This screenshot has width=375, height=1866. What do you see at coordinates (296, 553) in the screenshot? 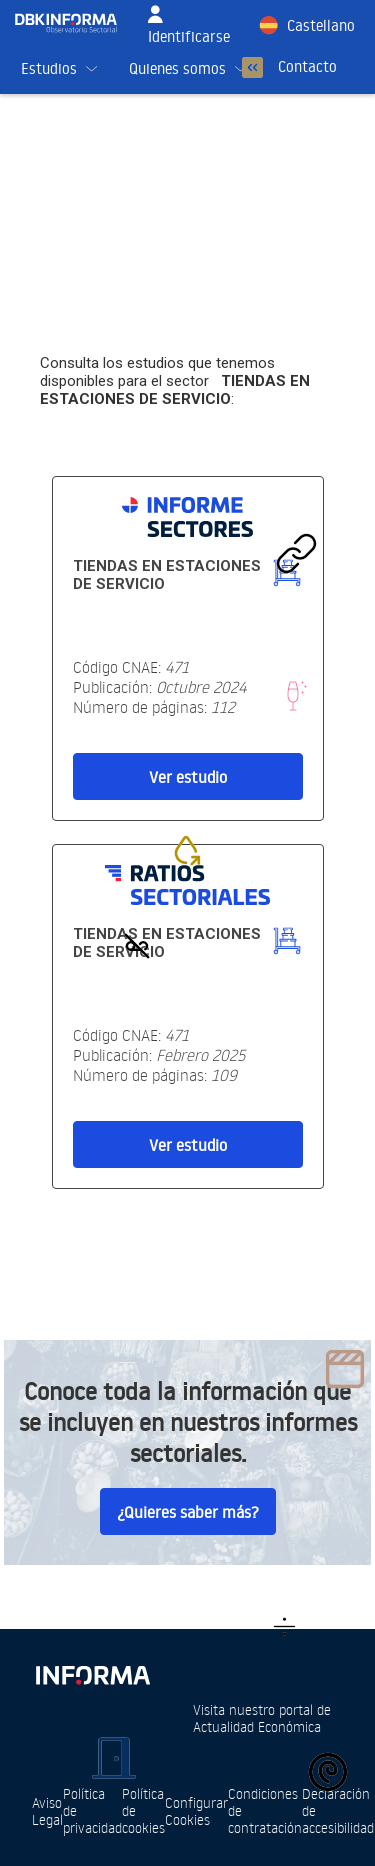
I see `copy or share a link` at bounding box center [296, 553].